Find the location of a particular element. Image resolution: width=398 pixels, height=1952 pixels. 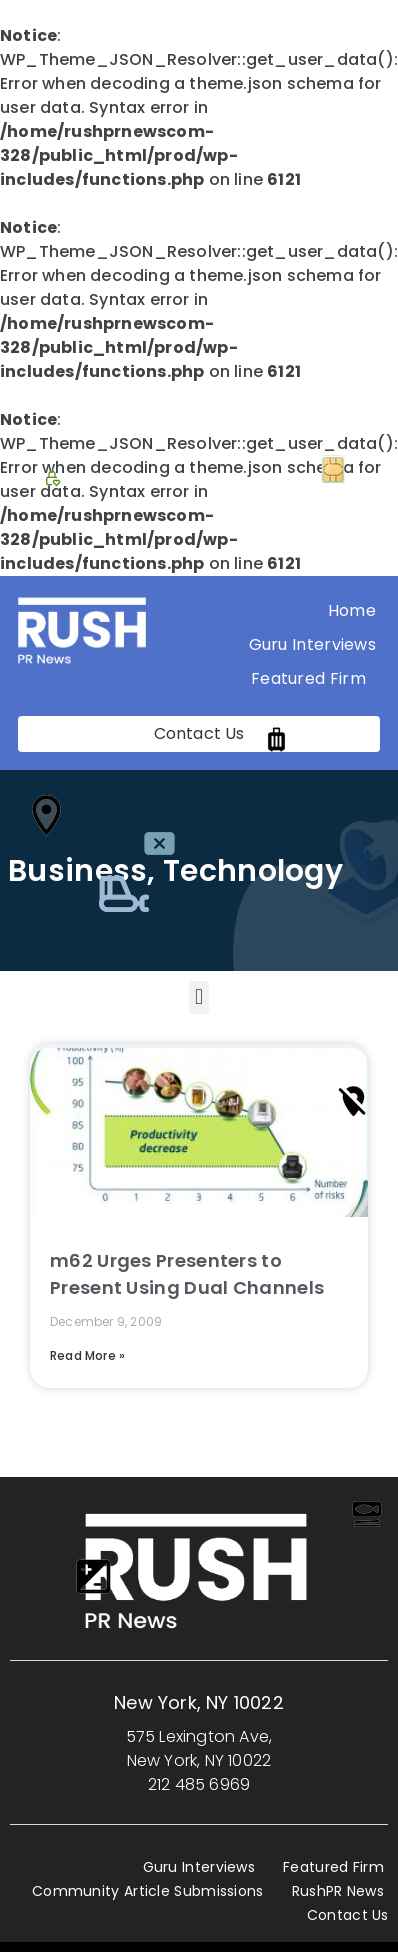

adjust camera ISO sensitivity settings is located at coordinates (93, 1576).